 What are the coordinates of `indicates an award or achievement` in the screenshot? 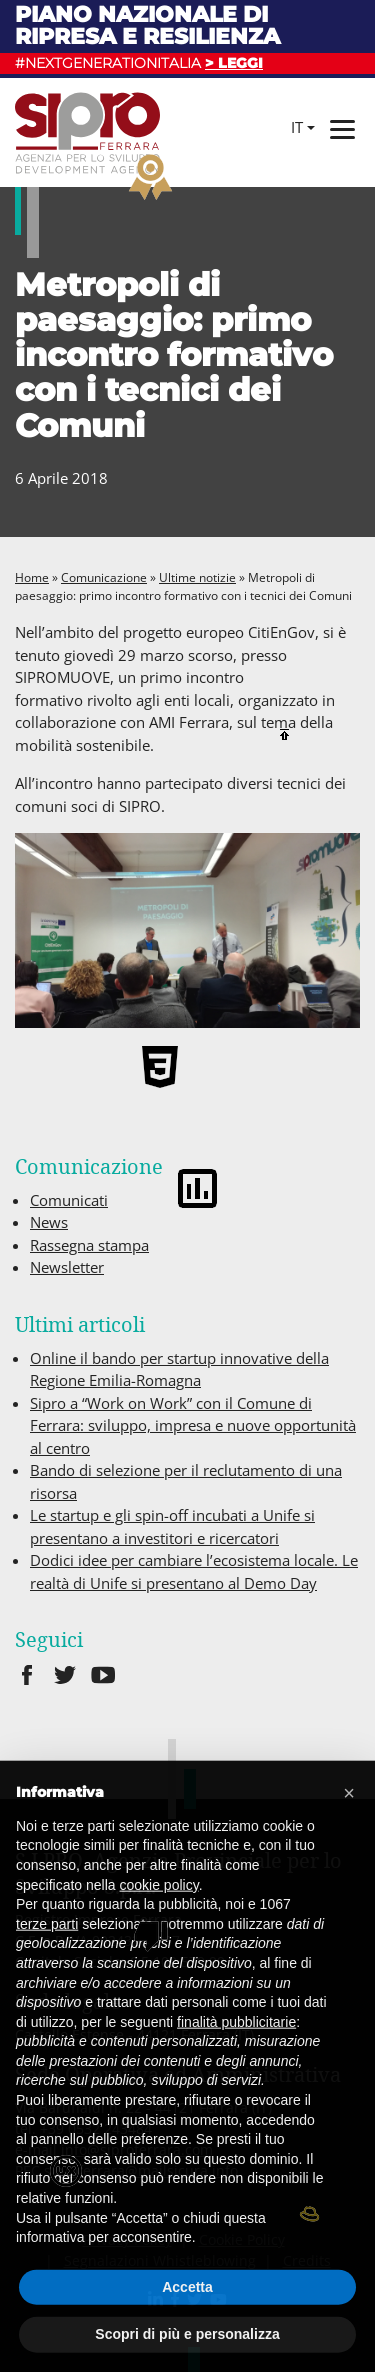 It's located at (150, 176).